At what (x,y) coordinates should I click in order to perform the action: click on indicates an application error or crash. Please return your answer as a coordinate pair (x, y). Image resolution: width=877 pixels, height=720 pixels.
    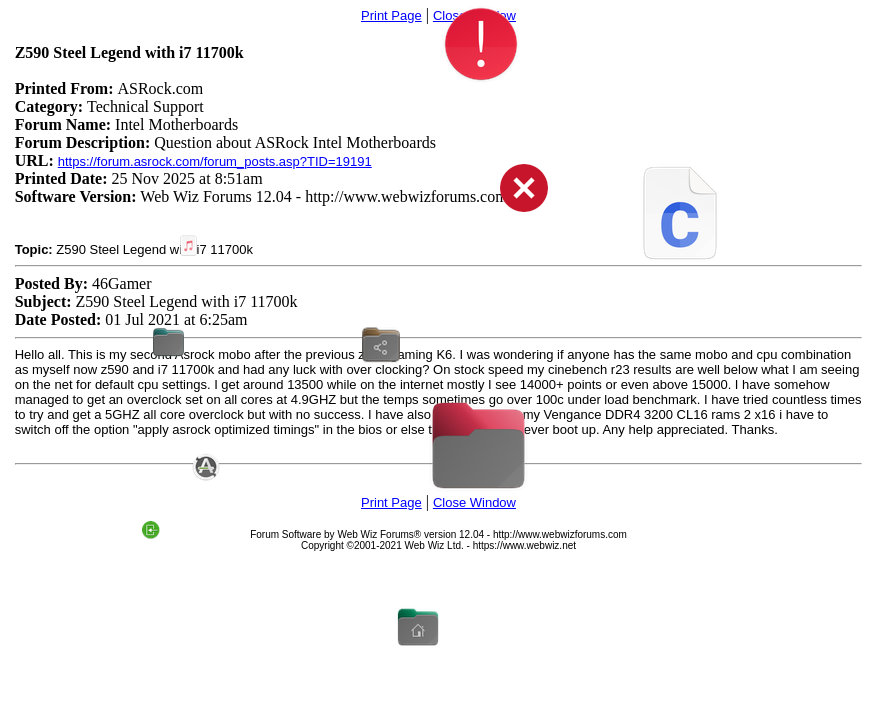
    Looking at the image, I should click on (481, 44).